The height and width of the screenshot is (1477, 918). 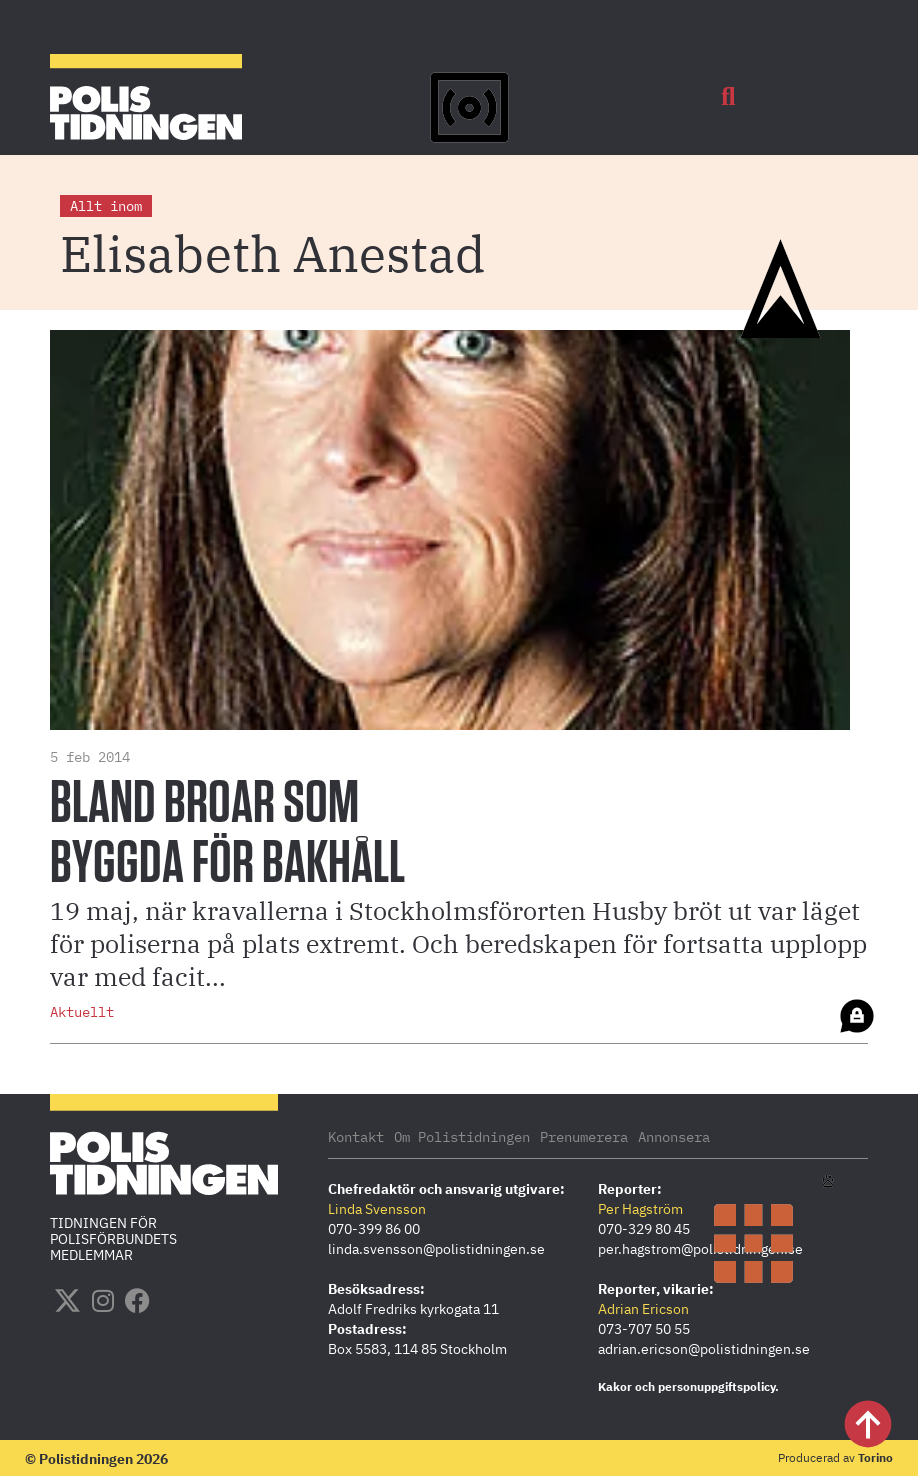 I want to click on start a private or encrypted conversation, so click(x=857, y=1016).